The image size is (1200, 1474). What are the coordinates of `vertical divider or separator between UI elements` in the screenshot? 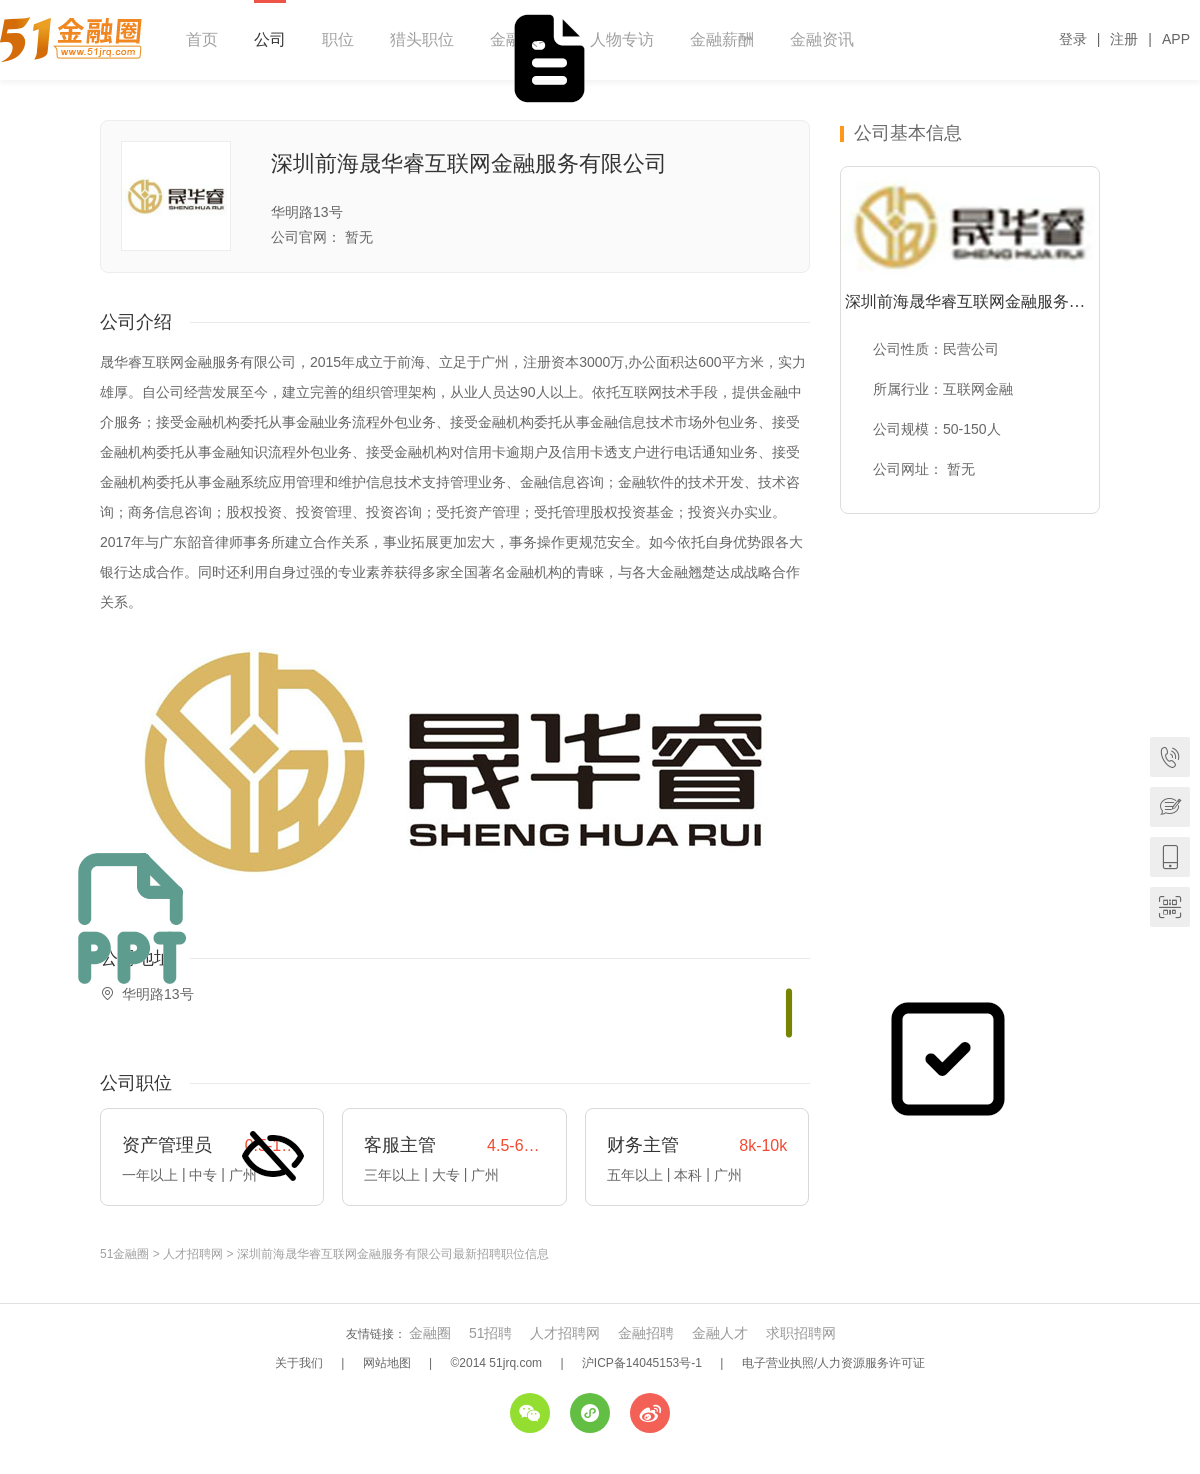 It's located at (789, 1013).